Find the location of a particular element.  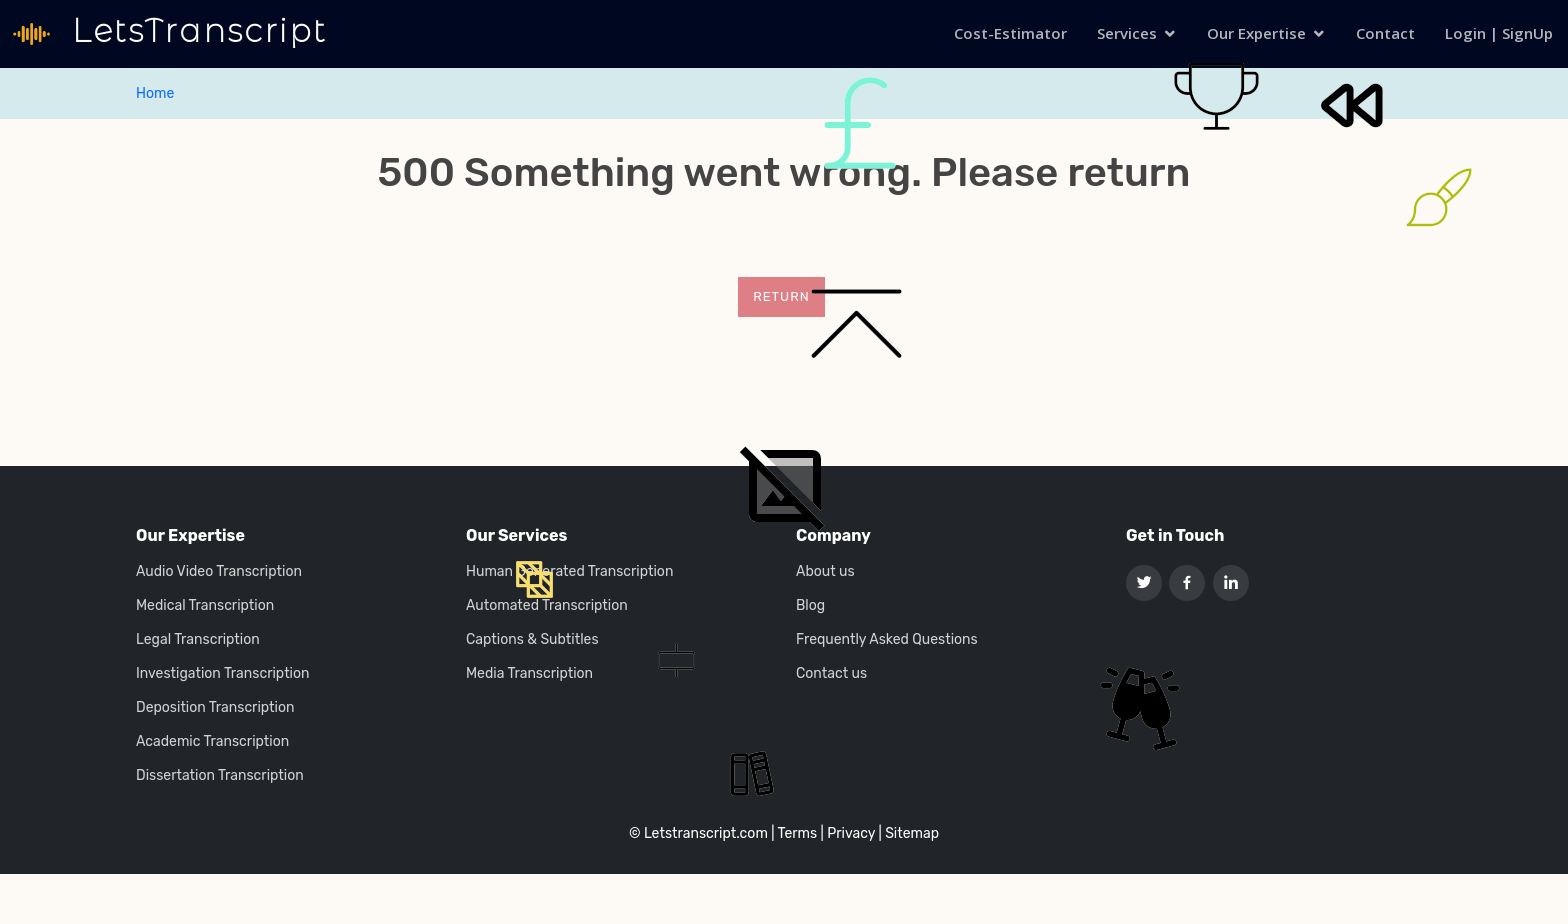

image failed to load is located at coordinates (785, 486).